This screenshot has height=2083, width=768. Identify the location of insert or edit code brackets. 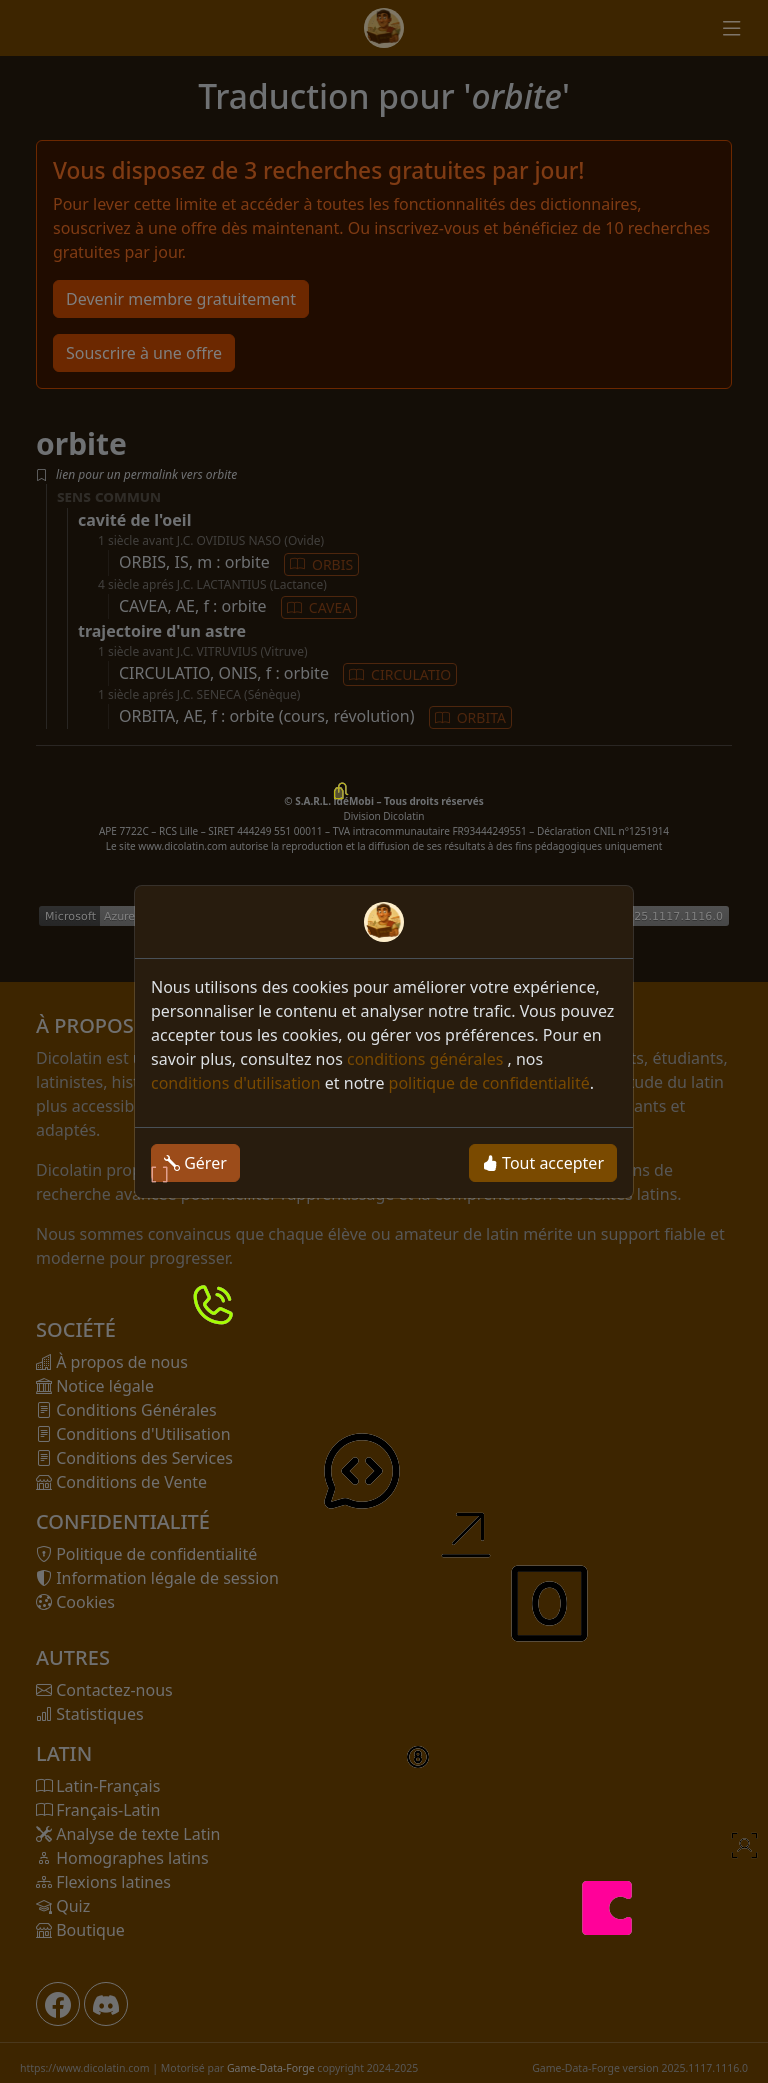
(159, 1174).